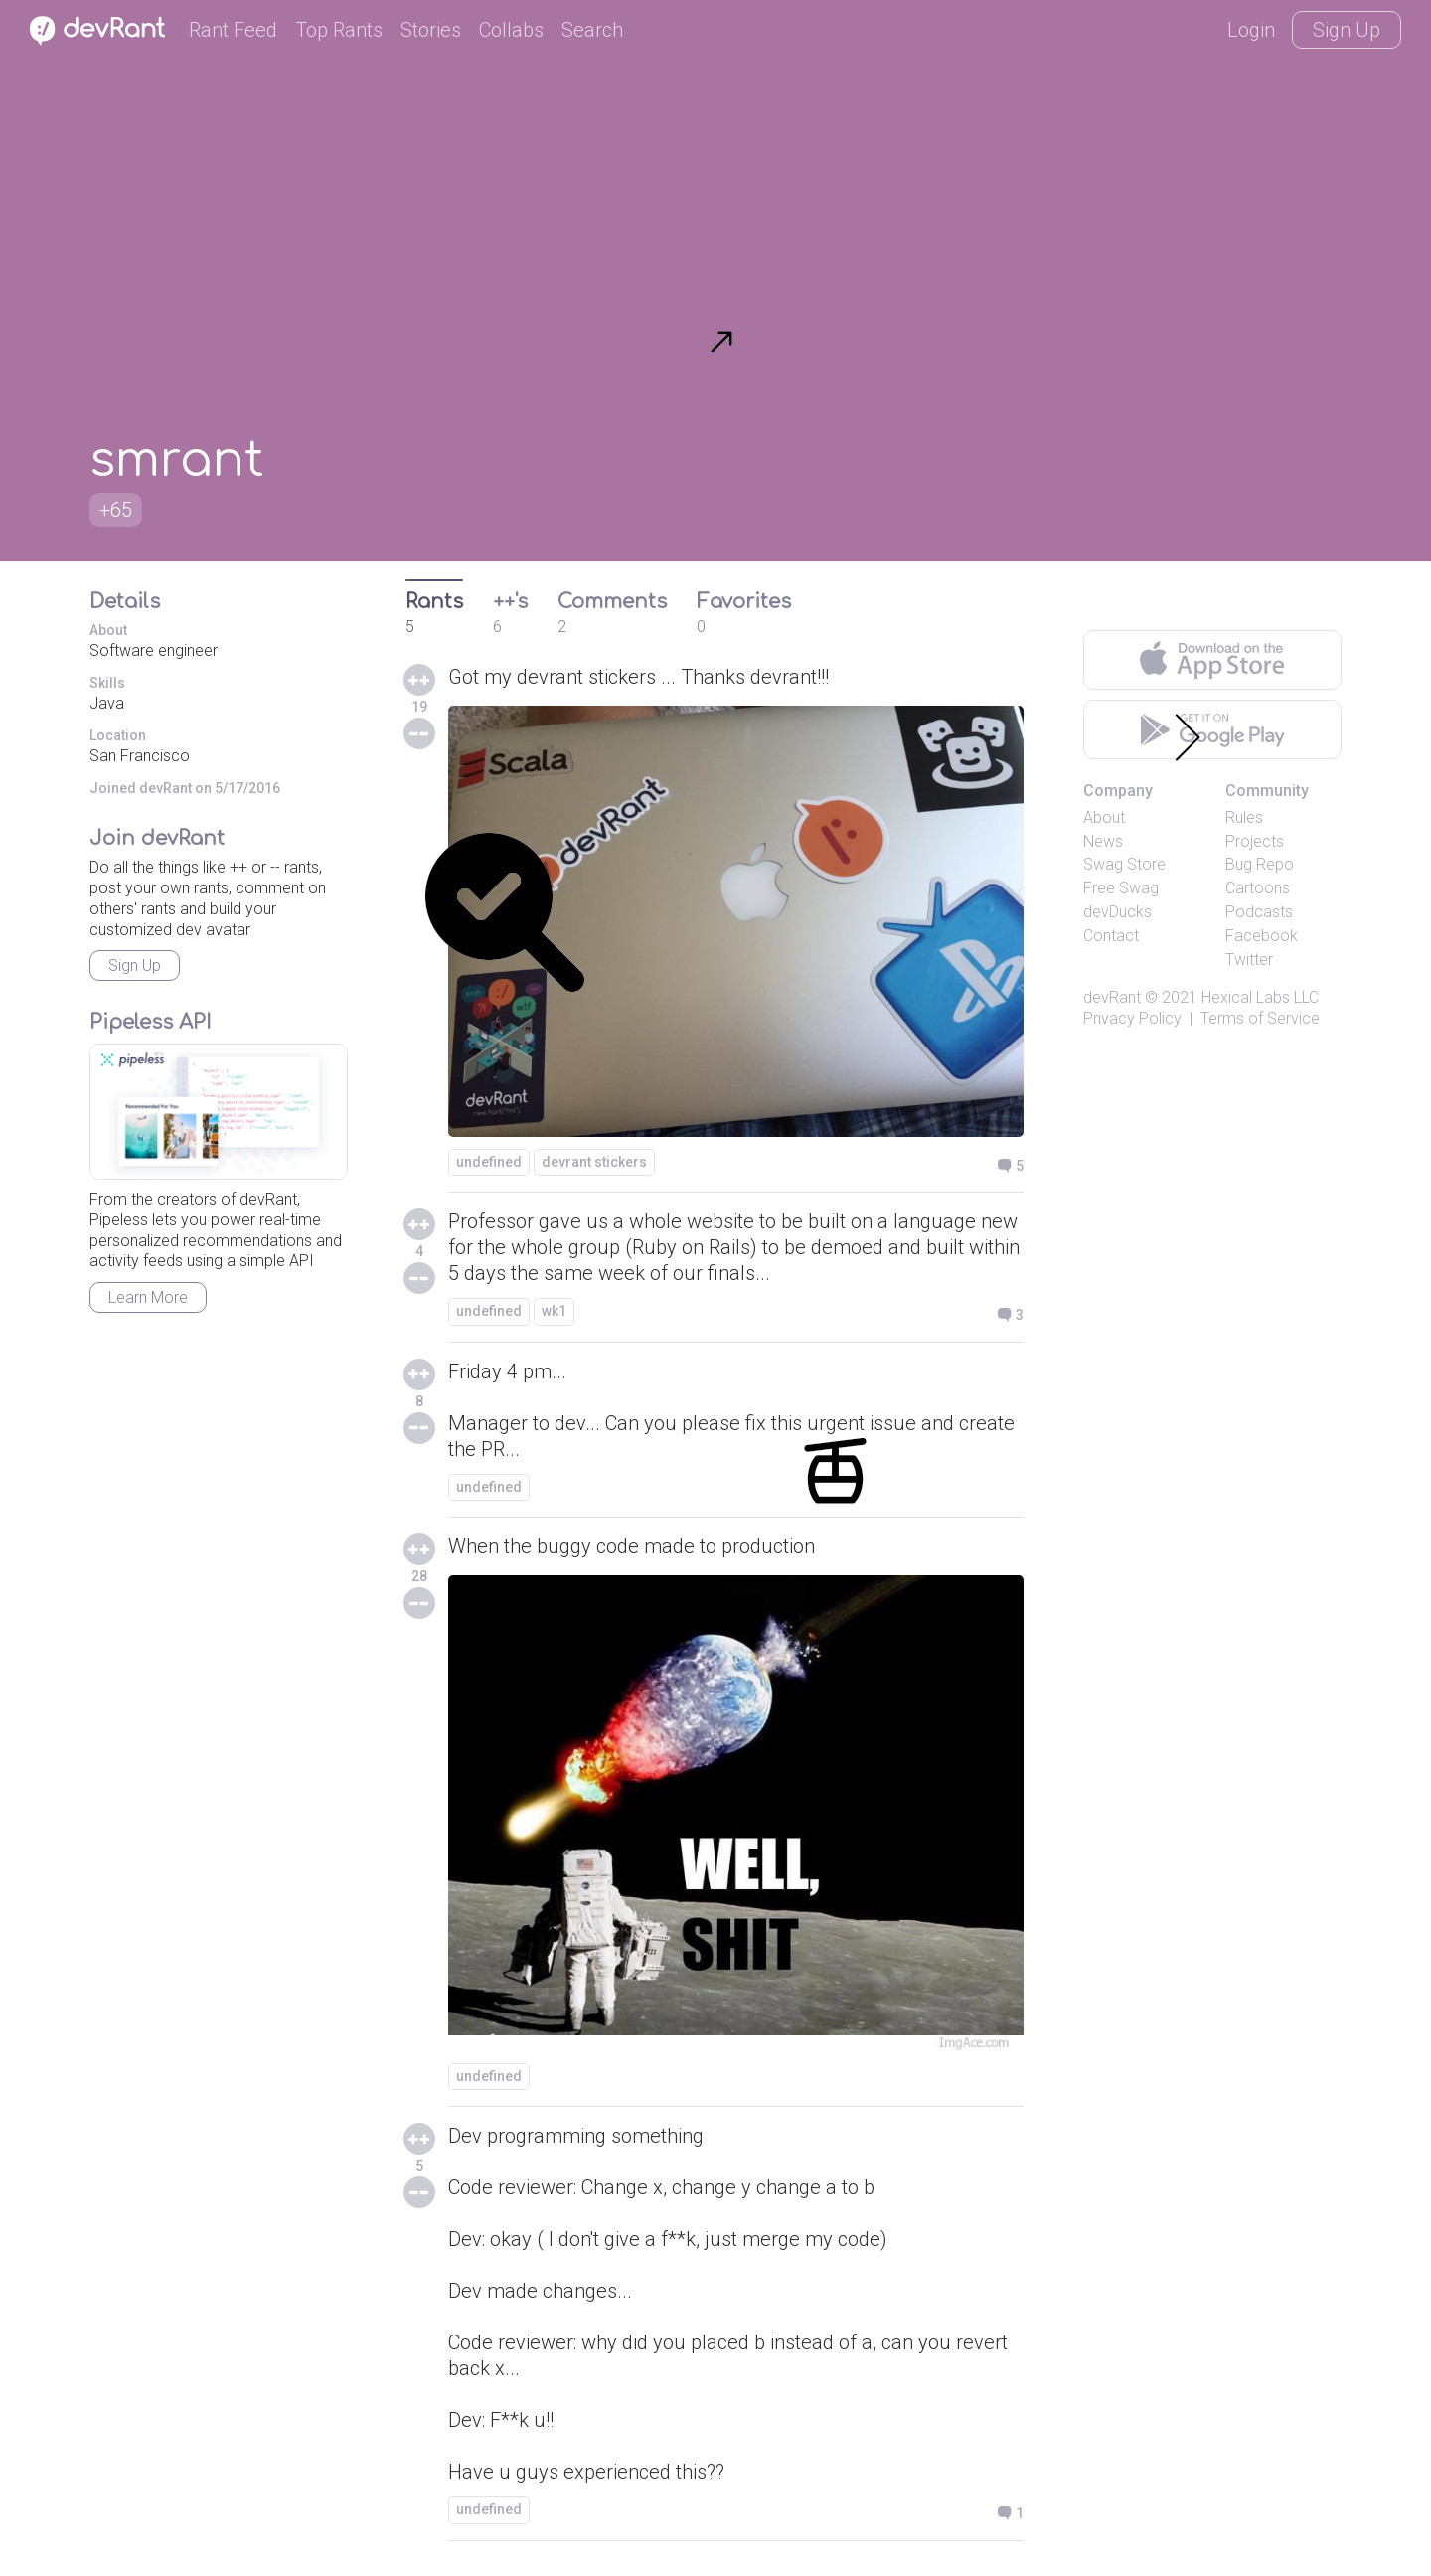 Image resolution: width=1431 pixels, height=2576 pixels. What do you see at coordinates (505, 912) in the screenshot?
I see `search completed successfully` at bounding box center [505, 912].